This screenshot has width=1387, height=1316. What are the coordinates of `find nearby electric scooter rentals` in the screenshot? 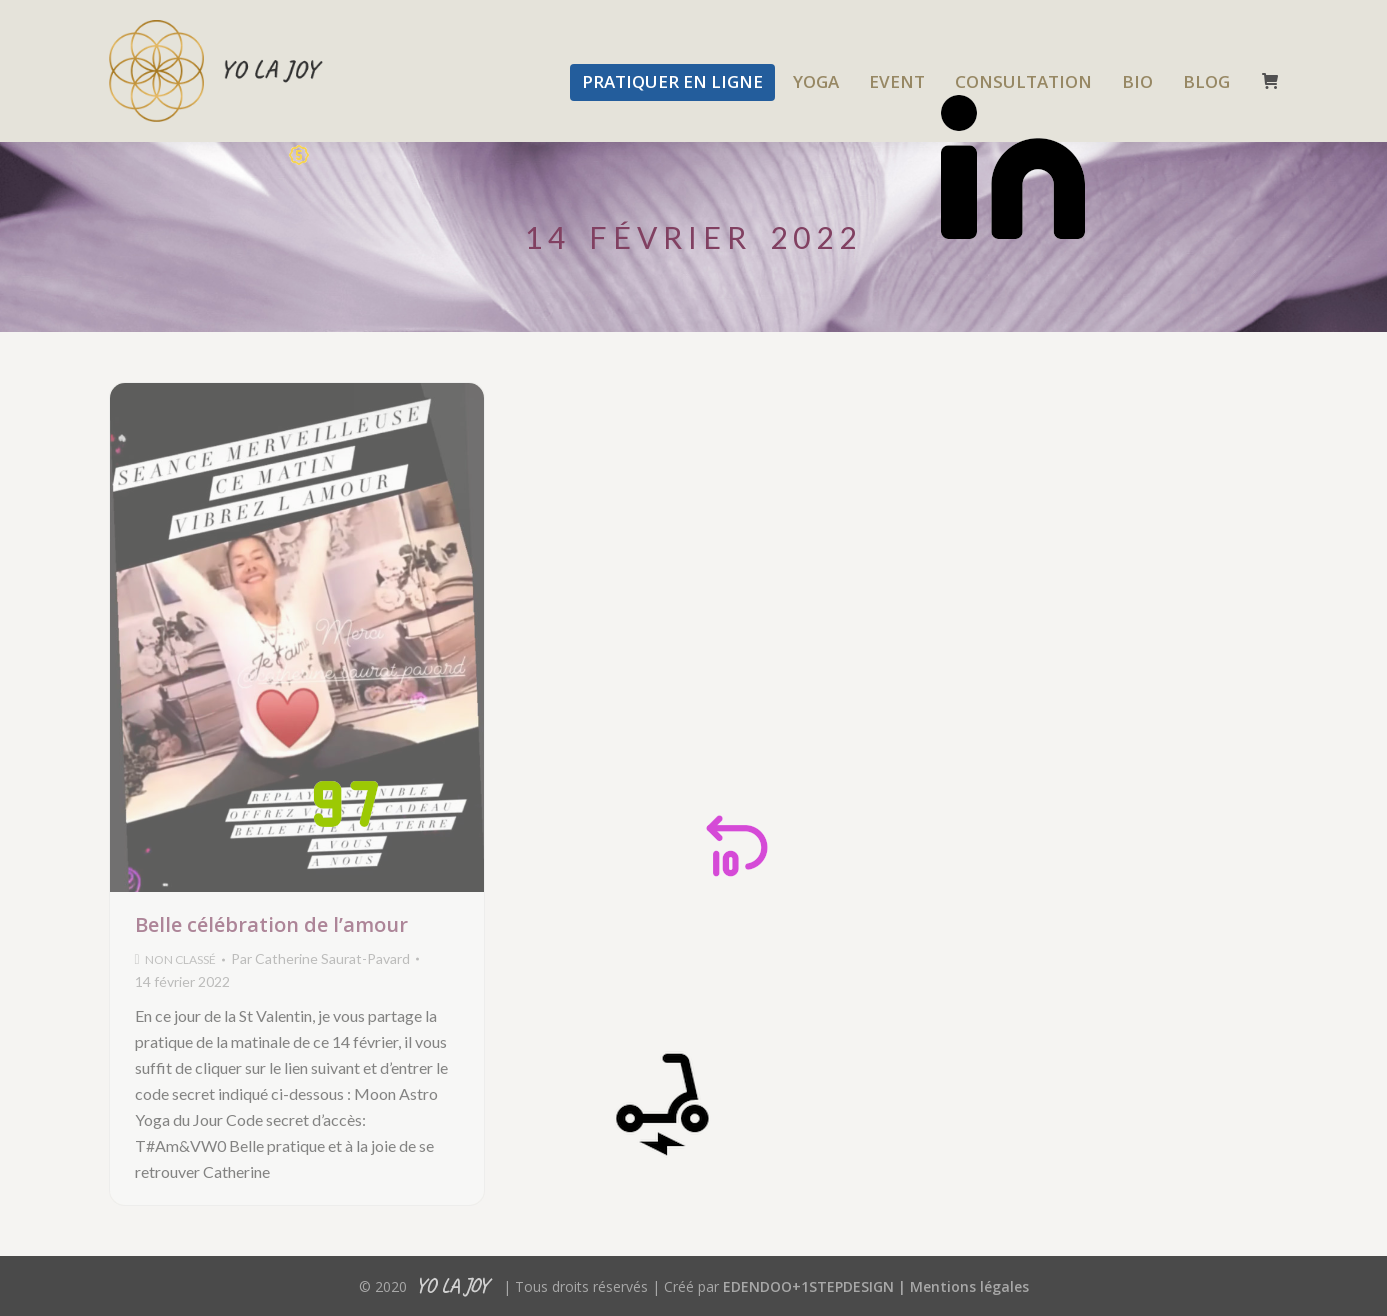 It's located at (662, 1104).